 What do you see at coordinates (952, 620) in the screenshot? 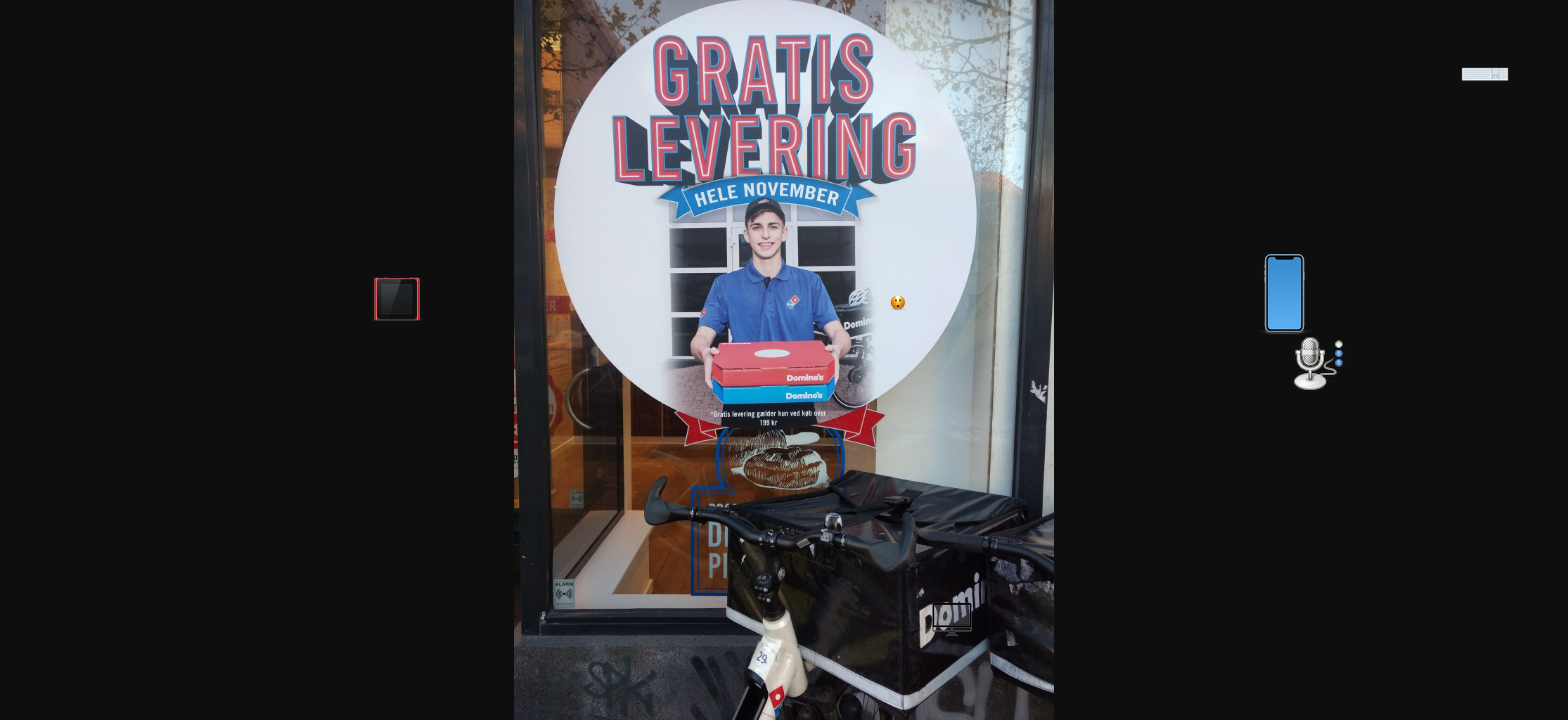
I see `navigate to your iMac in the sidebar` at bounding box center [952, 620].